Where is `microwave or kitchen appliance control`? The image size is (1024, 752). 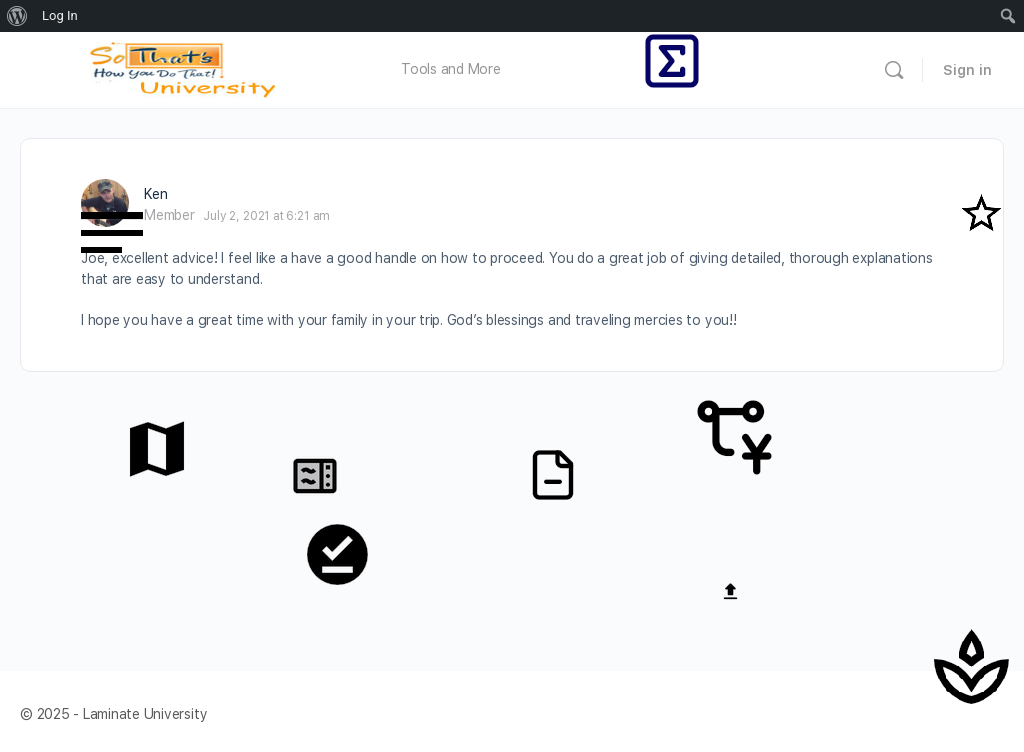 microwave or kitchen appliance control is located at coordinates (315, 476).